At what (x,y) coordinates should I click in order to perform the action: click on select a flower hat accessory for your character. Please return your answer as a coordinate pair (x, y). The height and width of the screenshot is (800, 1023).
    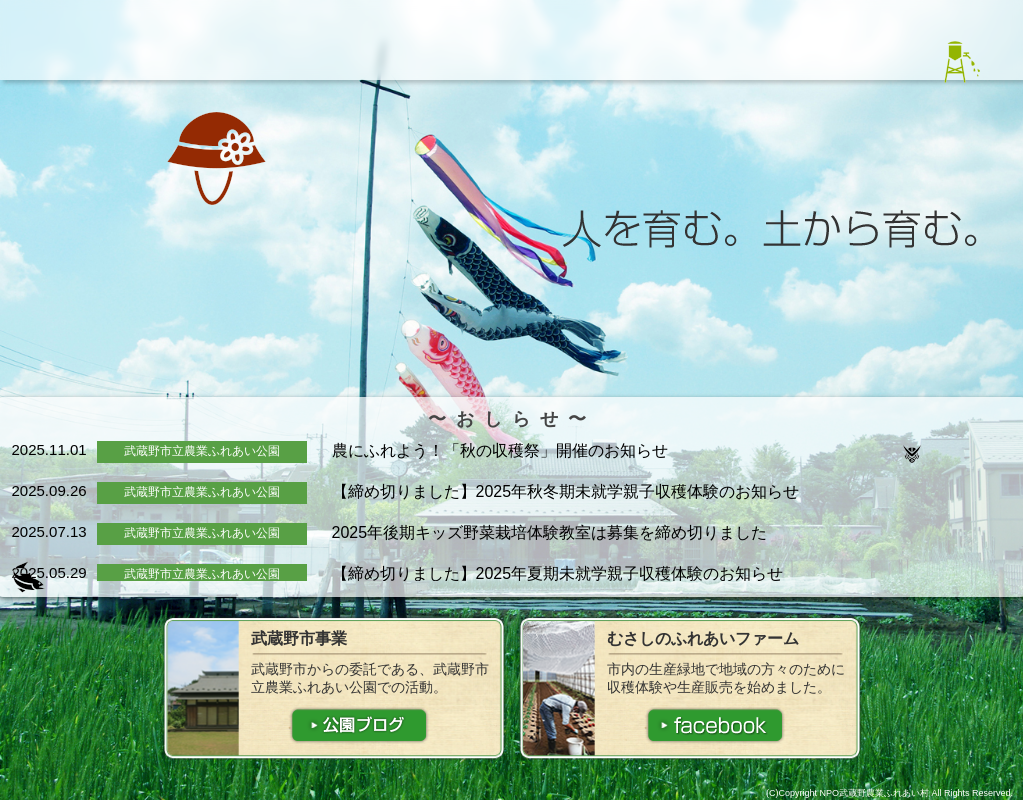
    Looking at the image, I should click on (216, 158).